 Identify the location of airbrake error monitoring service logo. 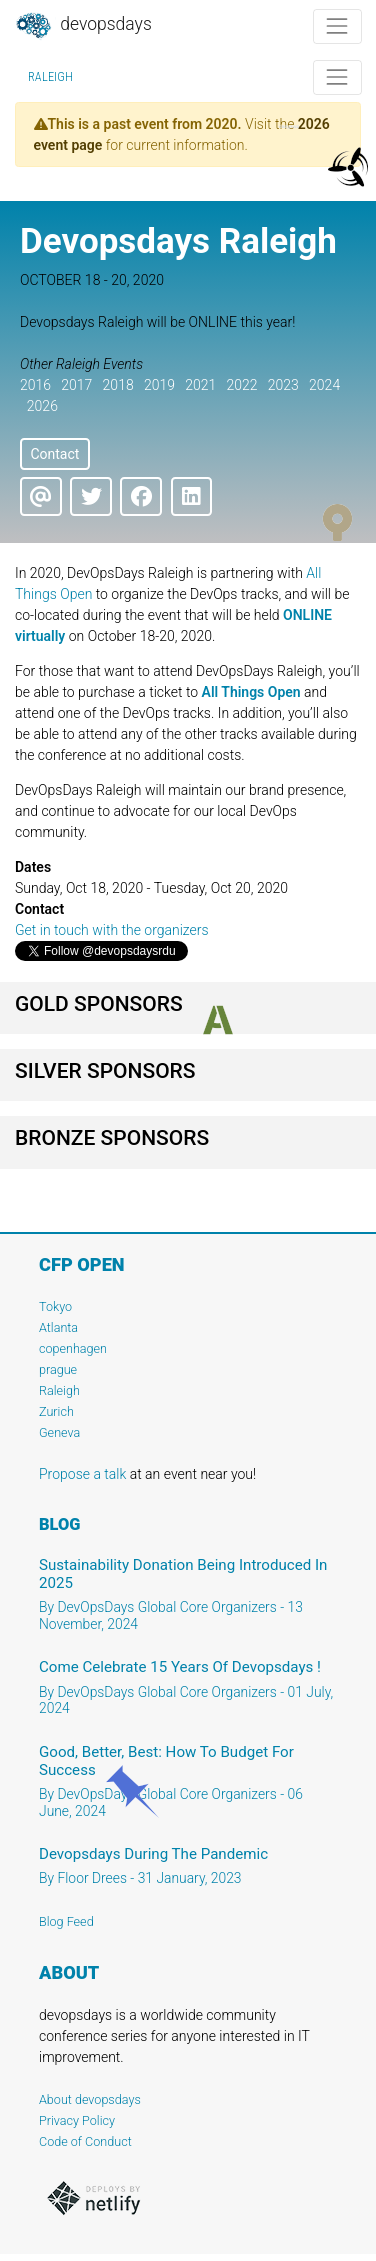
(218, 1020).